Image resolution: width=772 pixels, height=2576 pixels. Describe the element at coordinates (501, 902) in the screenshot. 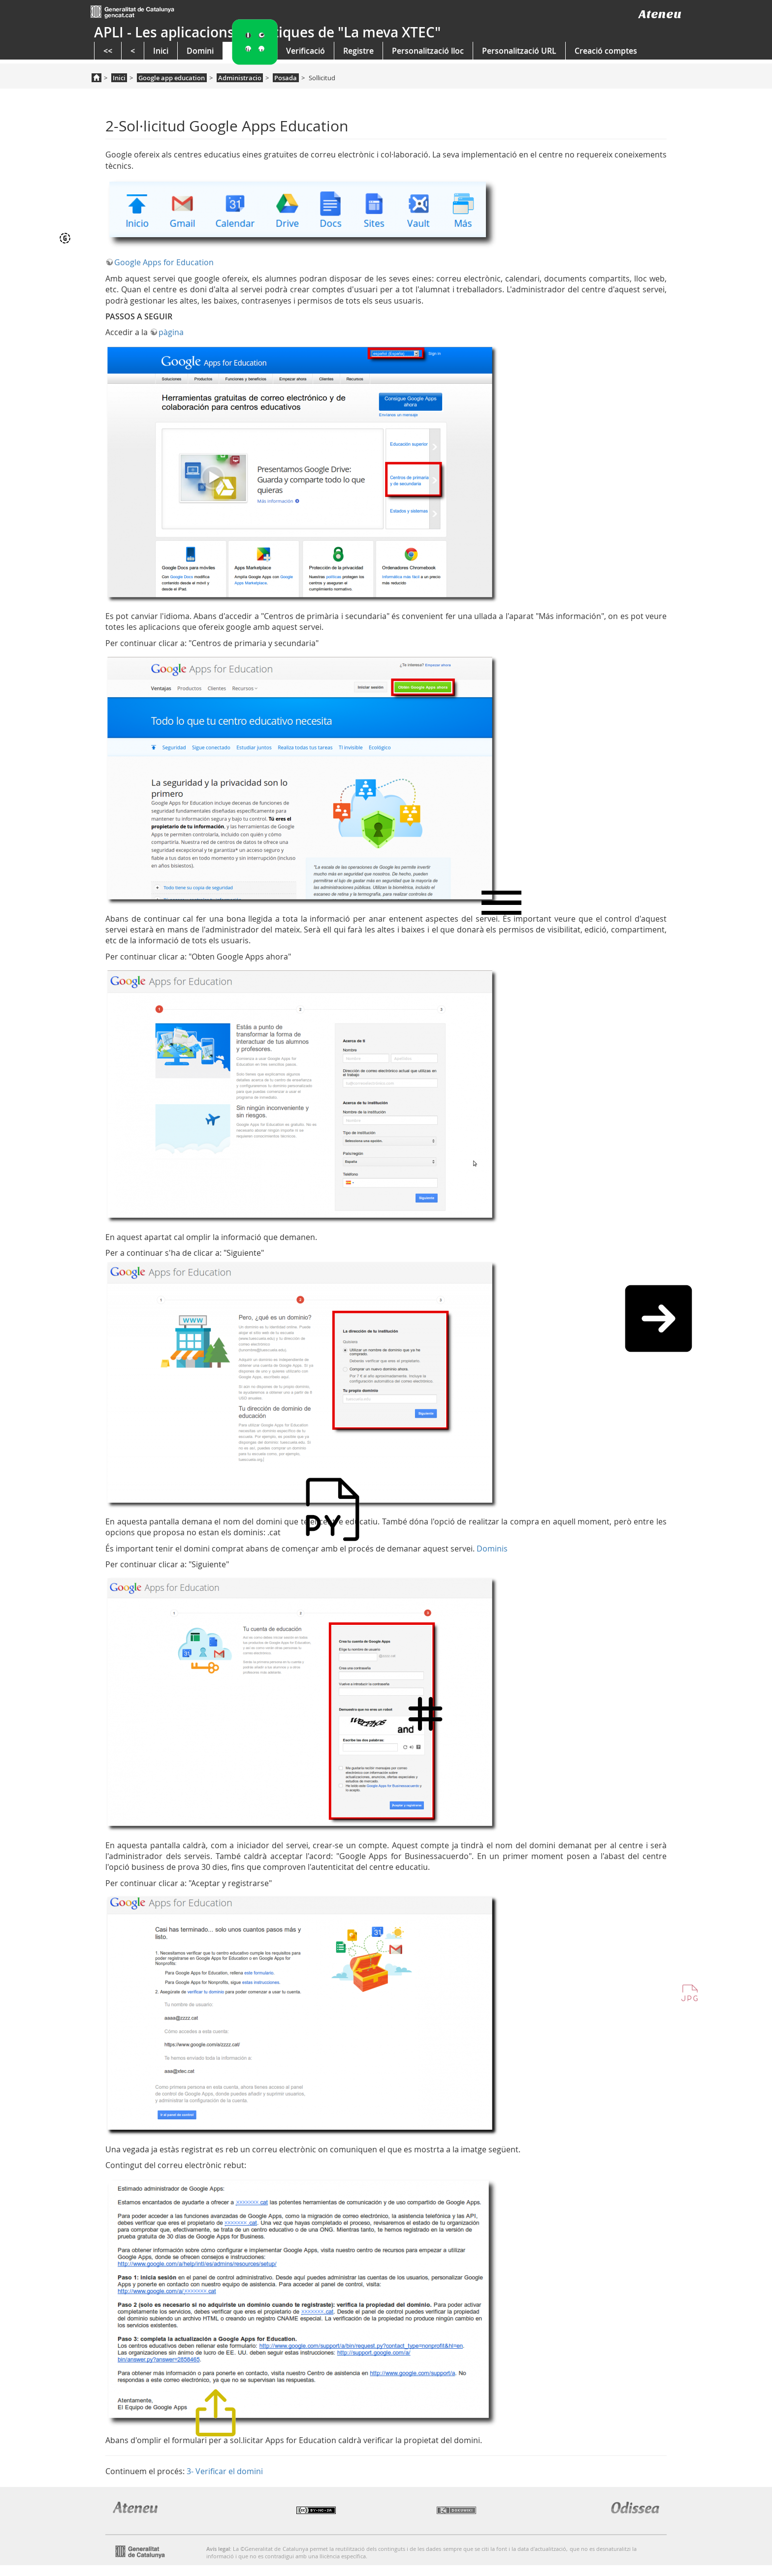

I see `open navigation menu` at that location.